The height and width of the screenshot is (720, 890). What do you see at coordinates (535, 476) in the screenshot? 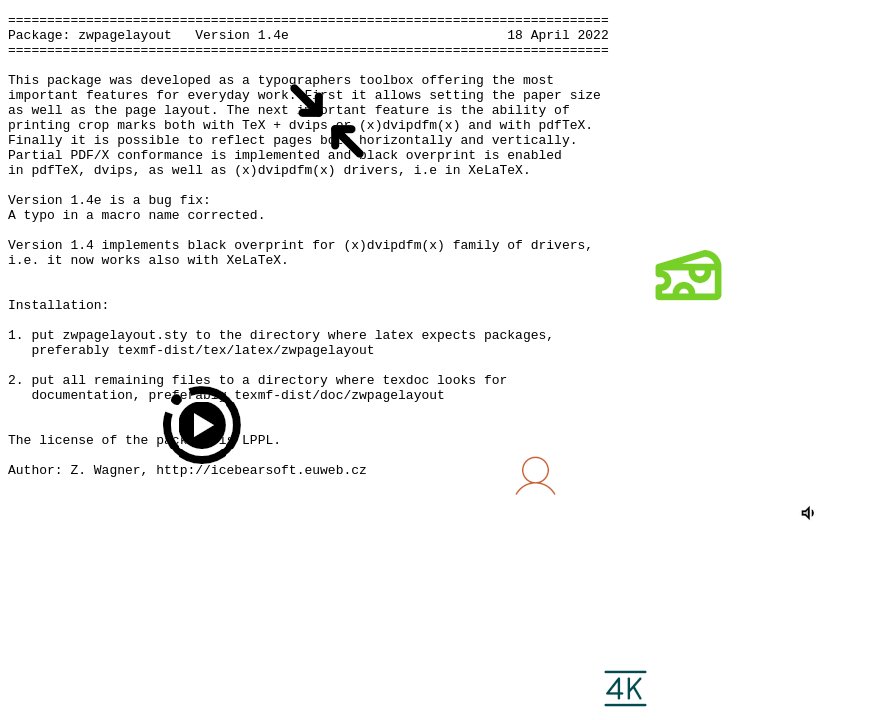
I see `view your profile` at bounding box center [535, 476].